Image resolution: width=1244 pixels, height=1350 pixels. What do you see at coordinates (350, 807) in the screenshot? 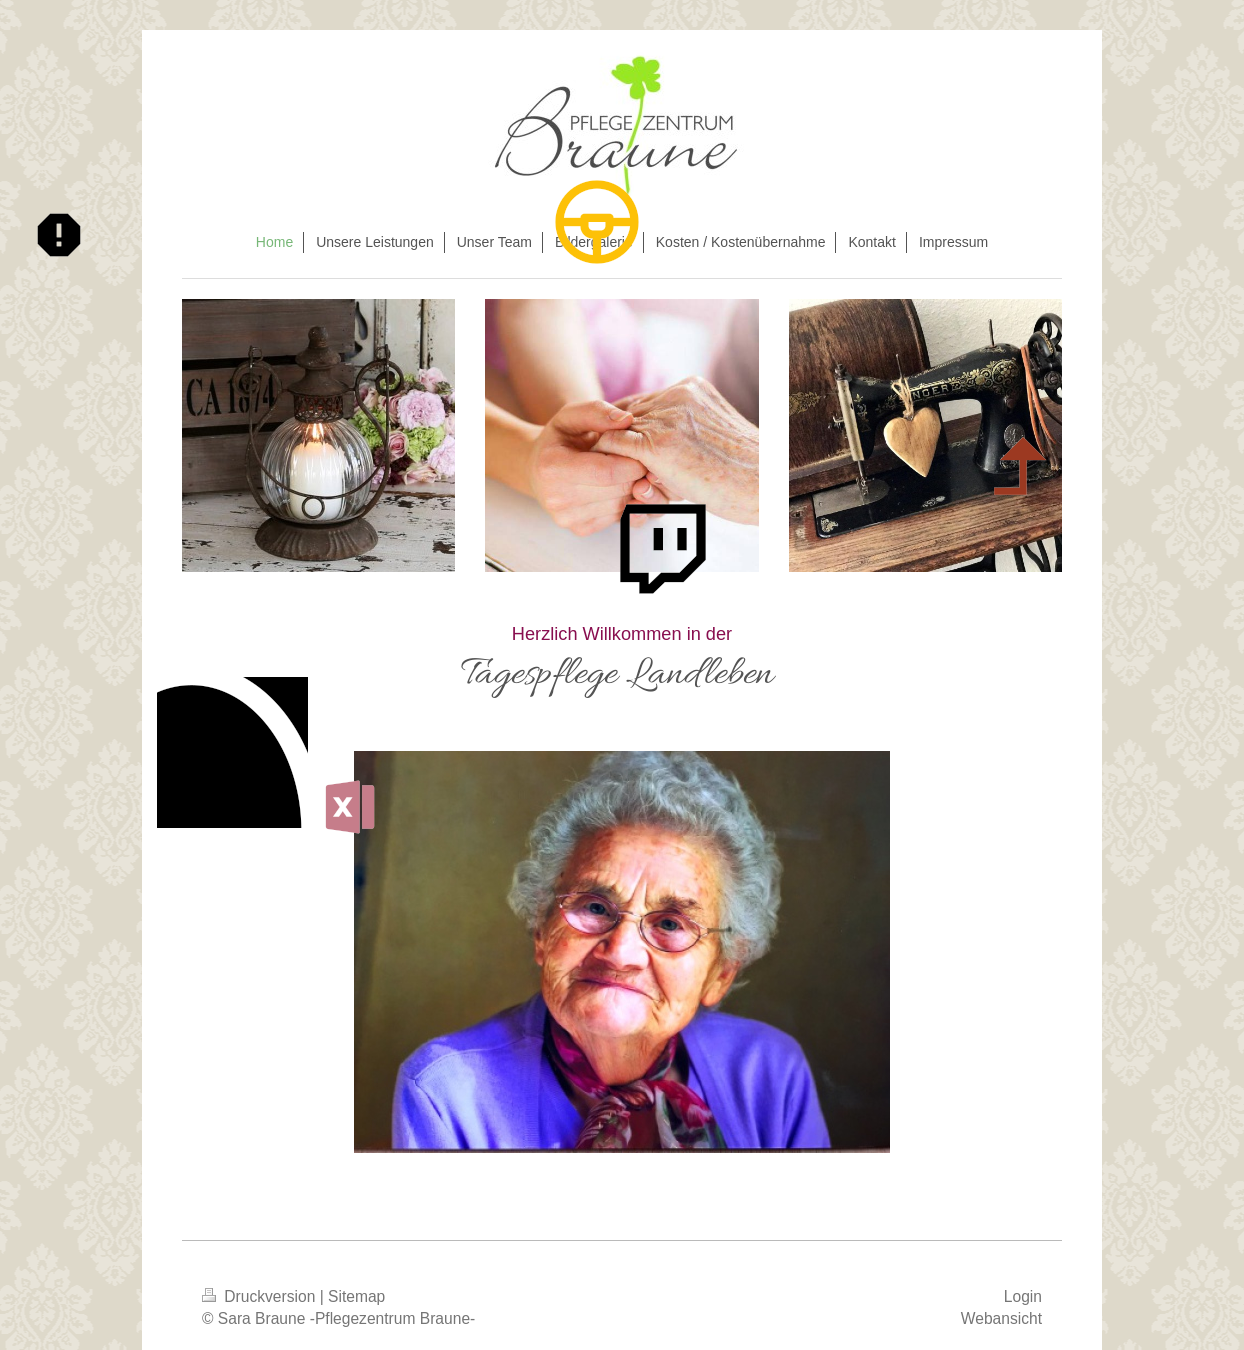
I see `open or view an Excel spreadsheet file` at bounding box center [350, 807].